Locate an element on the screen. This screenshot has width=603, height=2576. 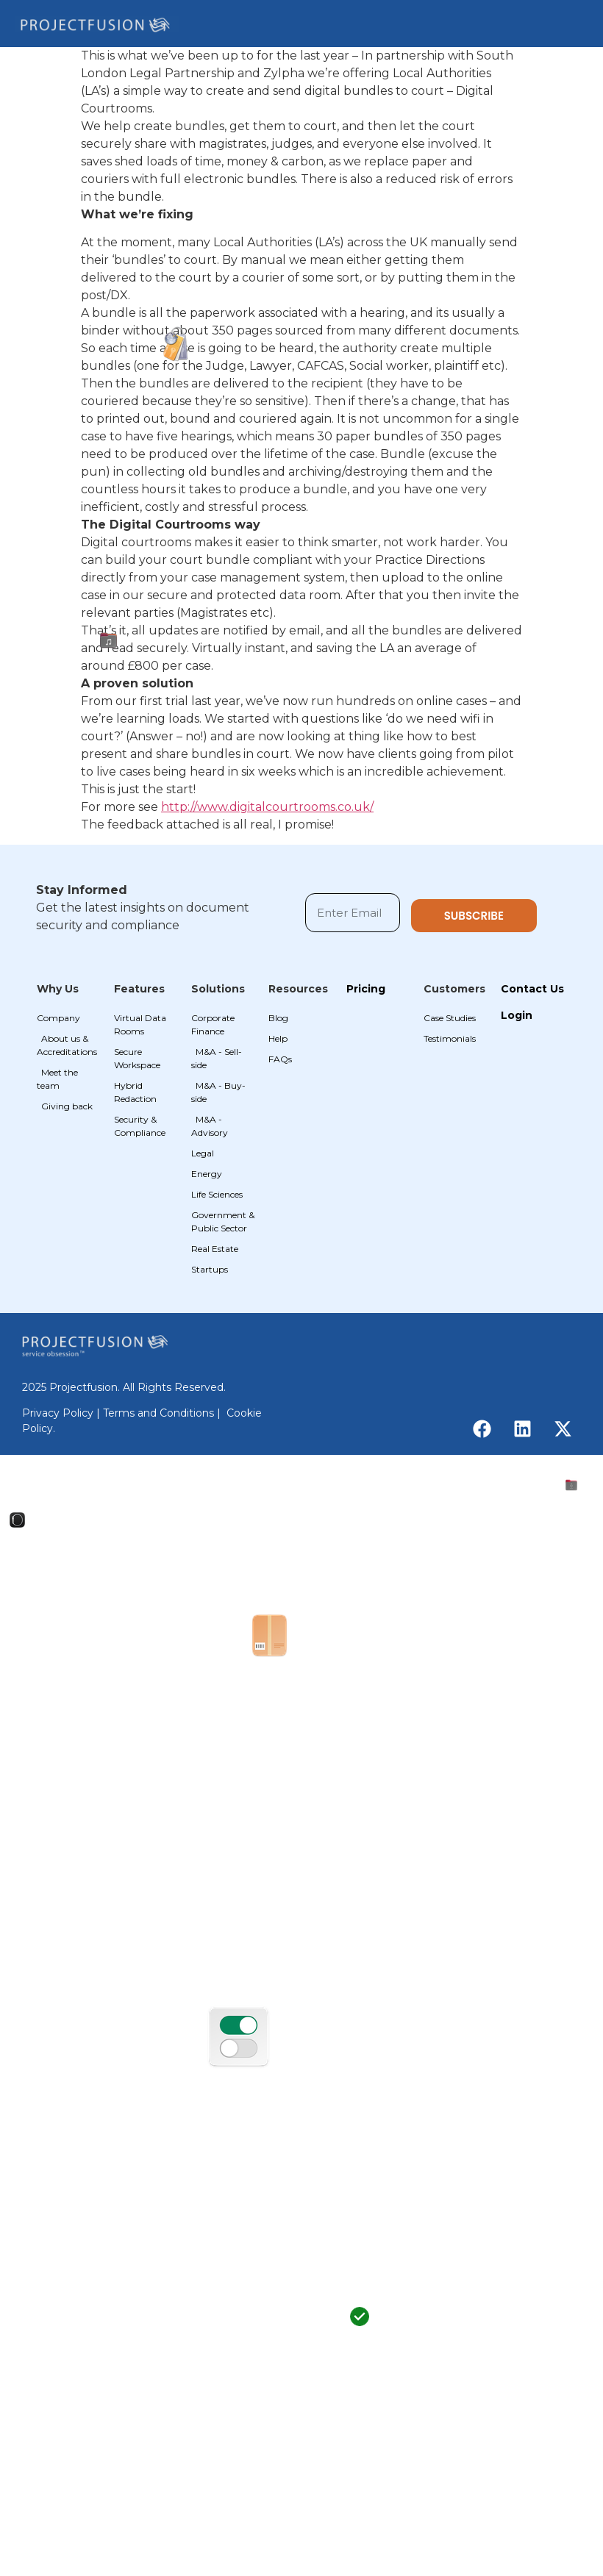
confirm or accept an action is located at coordinates (360, 2316).